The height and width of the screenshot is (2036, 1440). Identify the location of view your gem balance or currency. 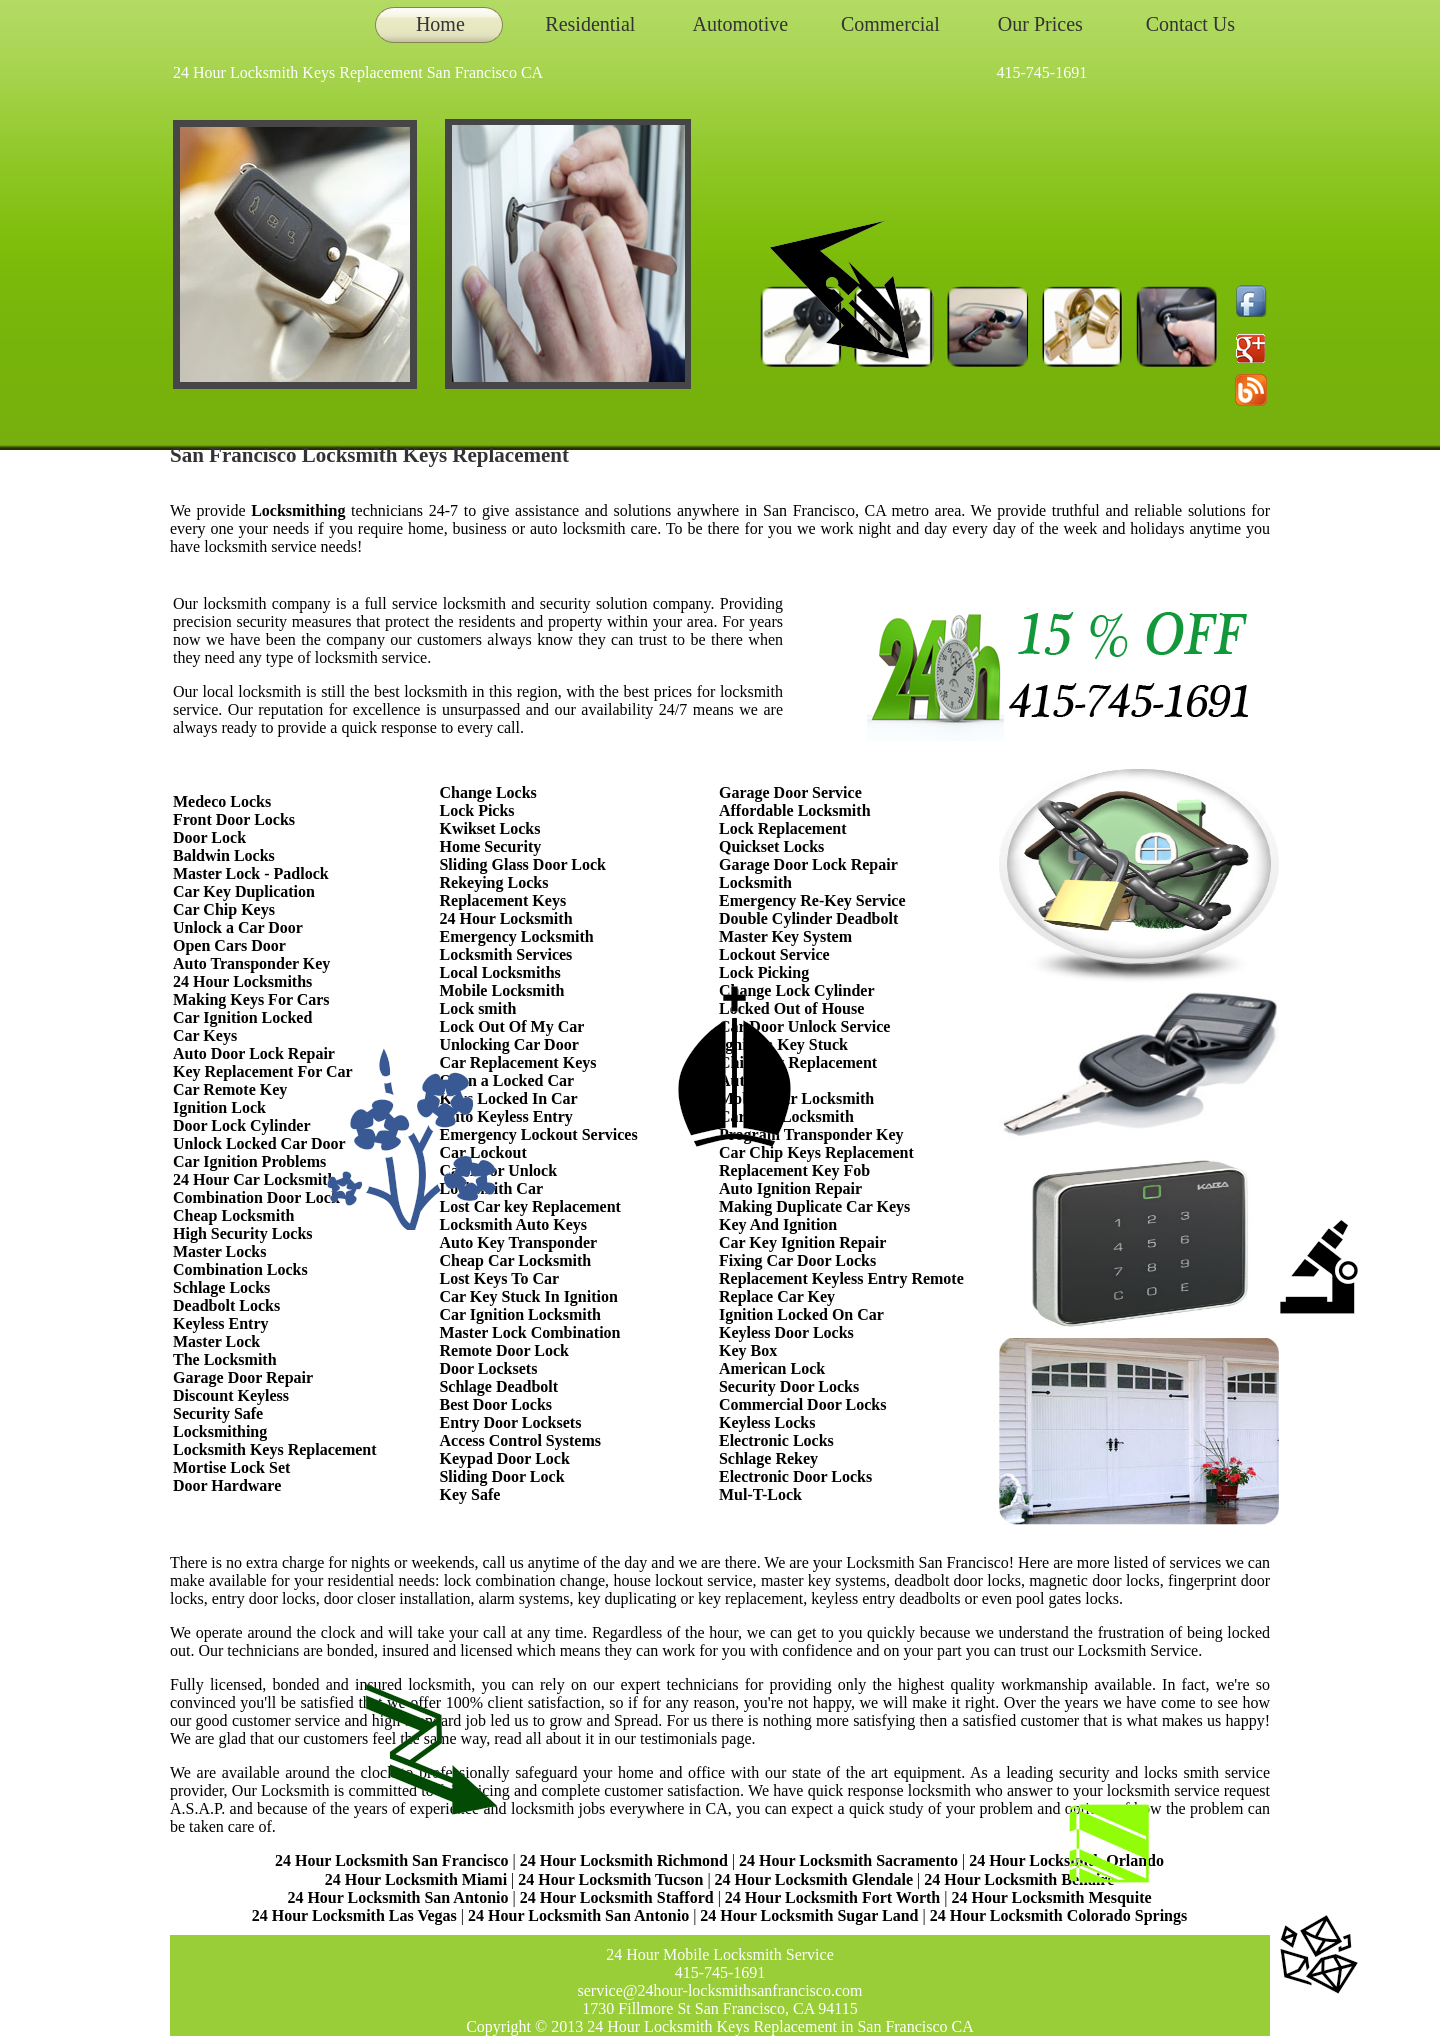
(1319, 1954).